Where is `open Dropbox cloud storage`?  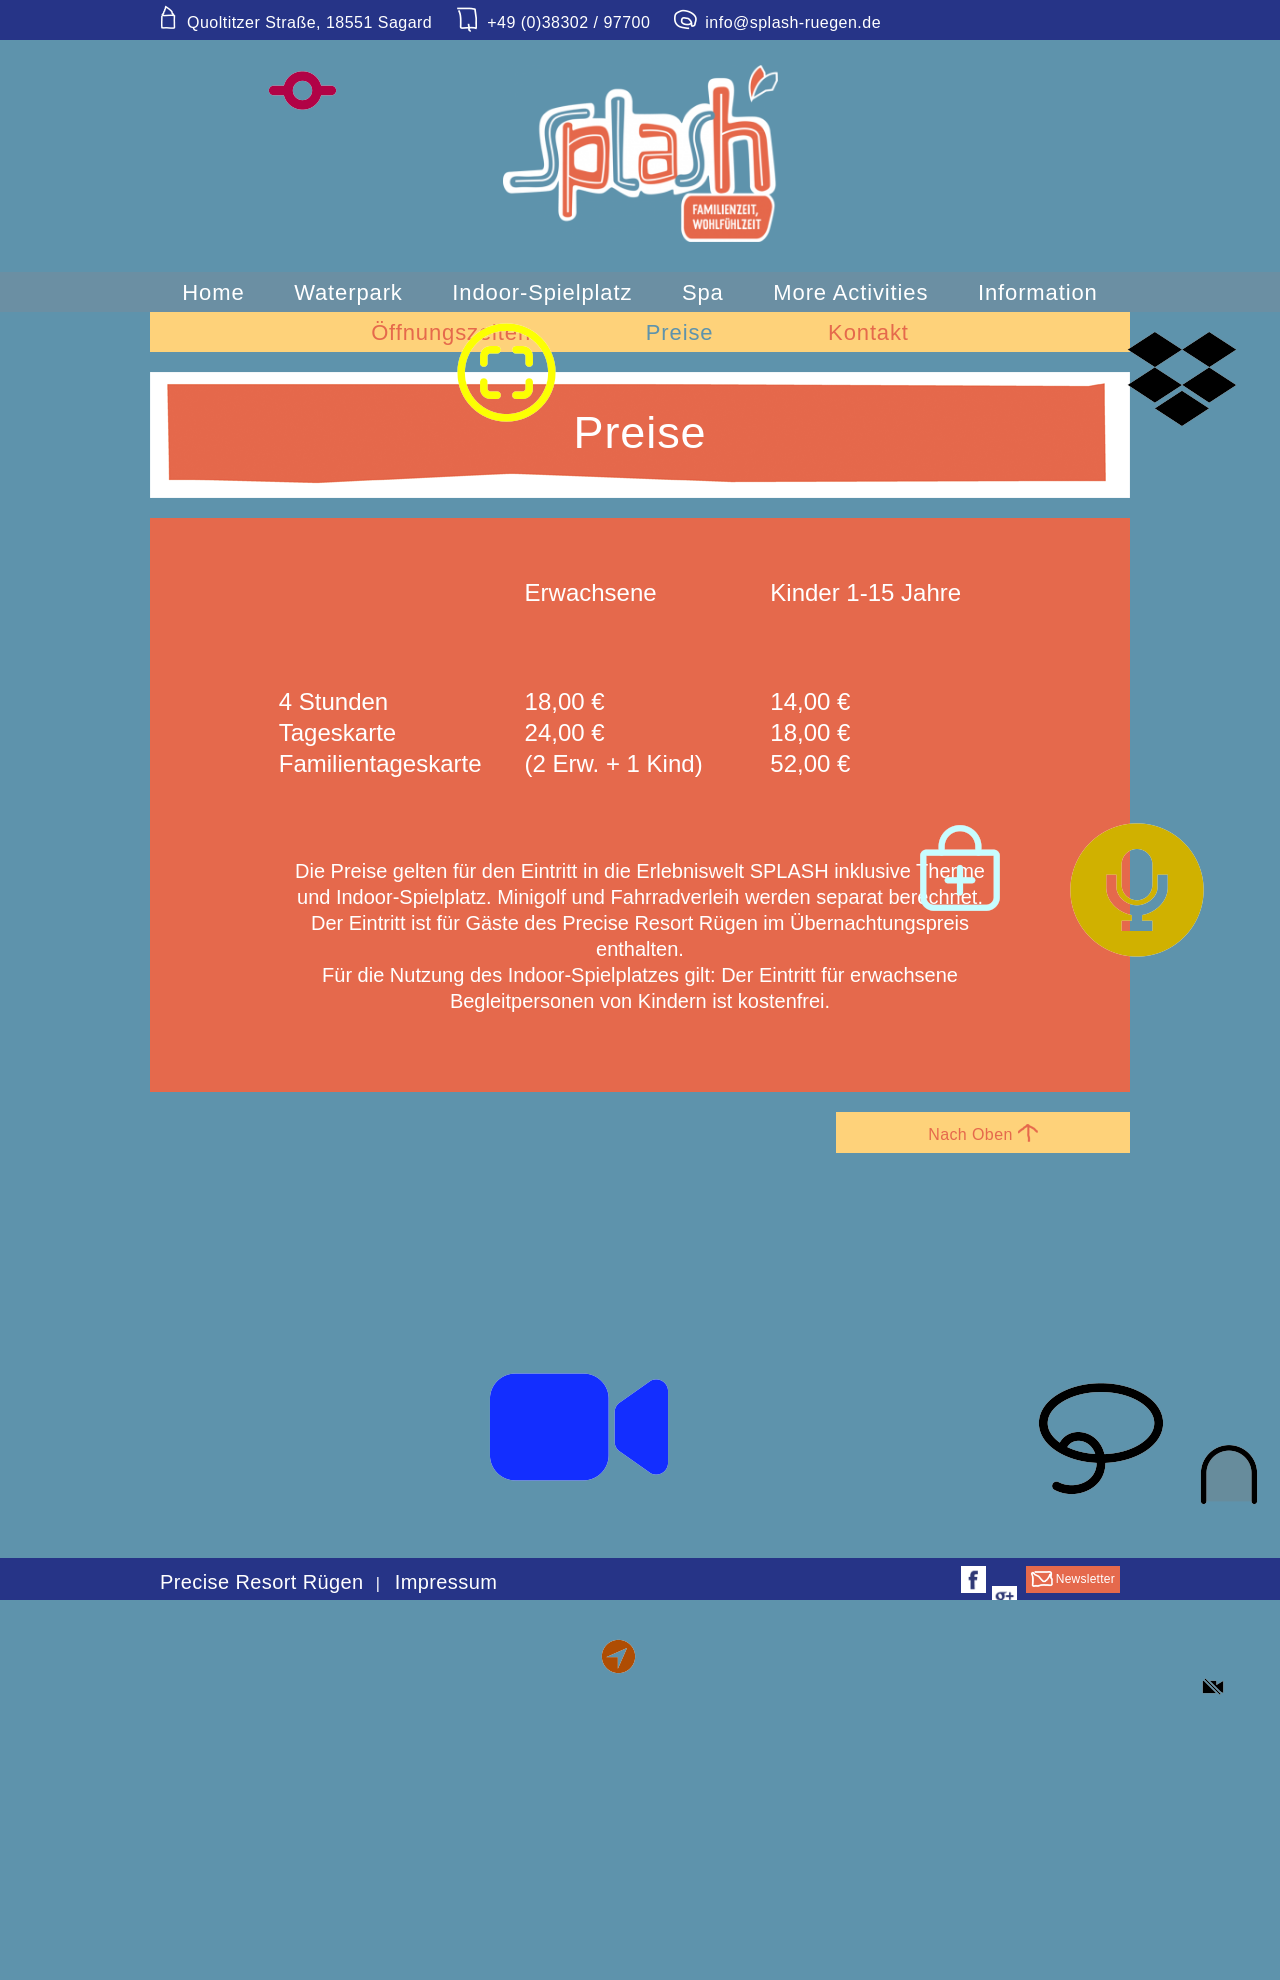
open Dropbox cloud storage is located at coordinates (1182, 379).